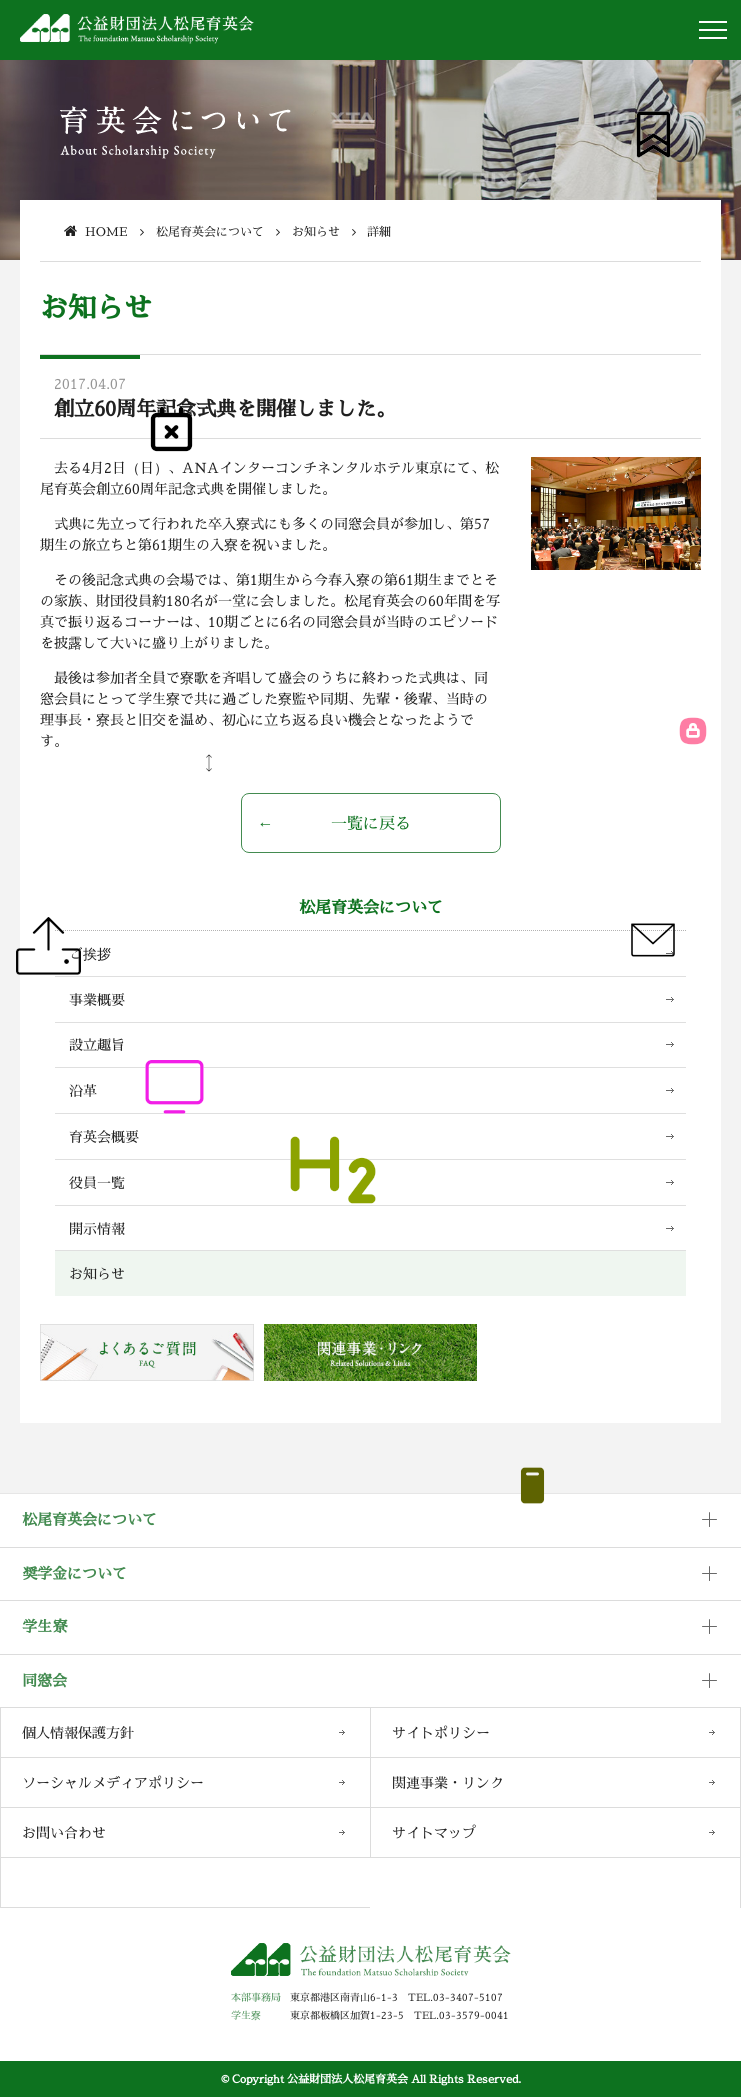 This screenshot has height=2097, width=741. I want to click on upload a file or document, so click(48, 949).